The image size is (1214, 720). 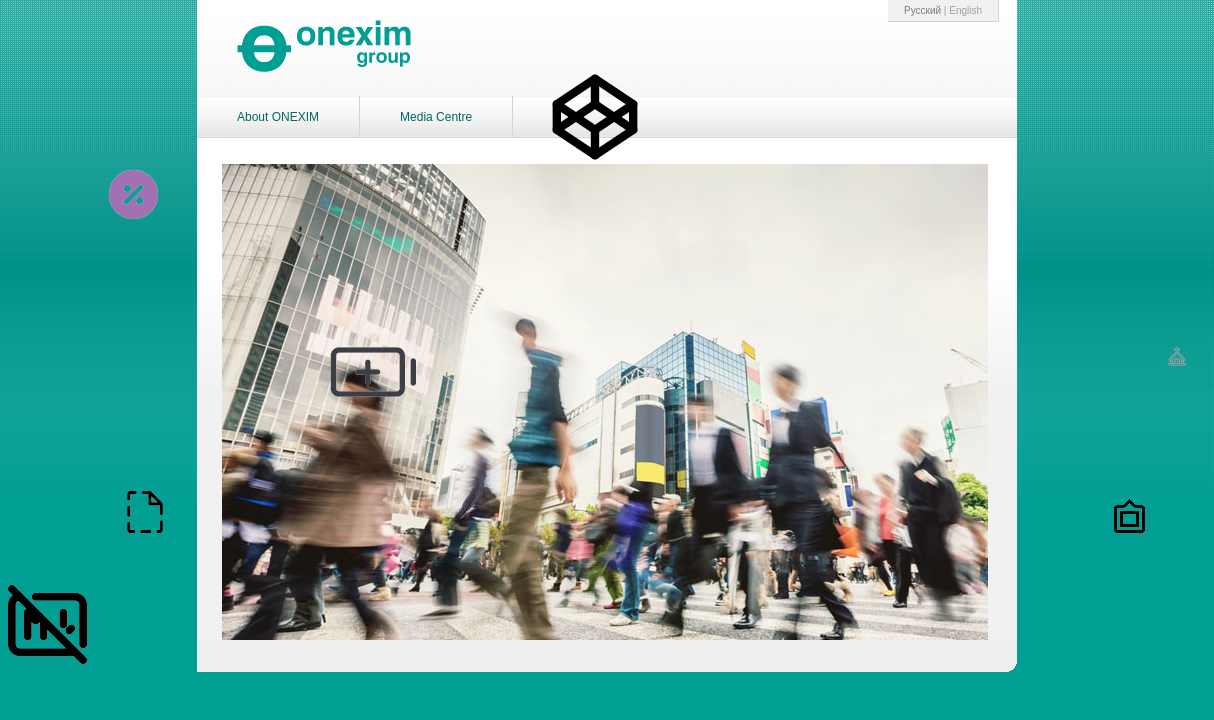 What do you see at coordinates (47, 624) in the screenshot?
I see `disable markdown formatting` at bounding box center [47, 624].